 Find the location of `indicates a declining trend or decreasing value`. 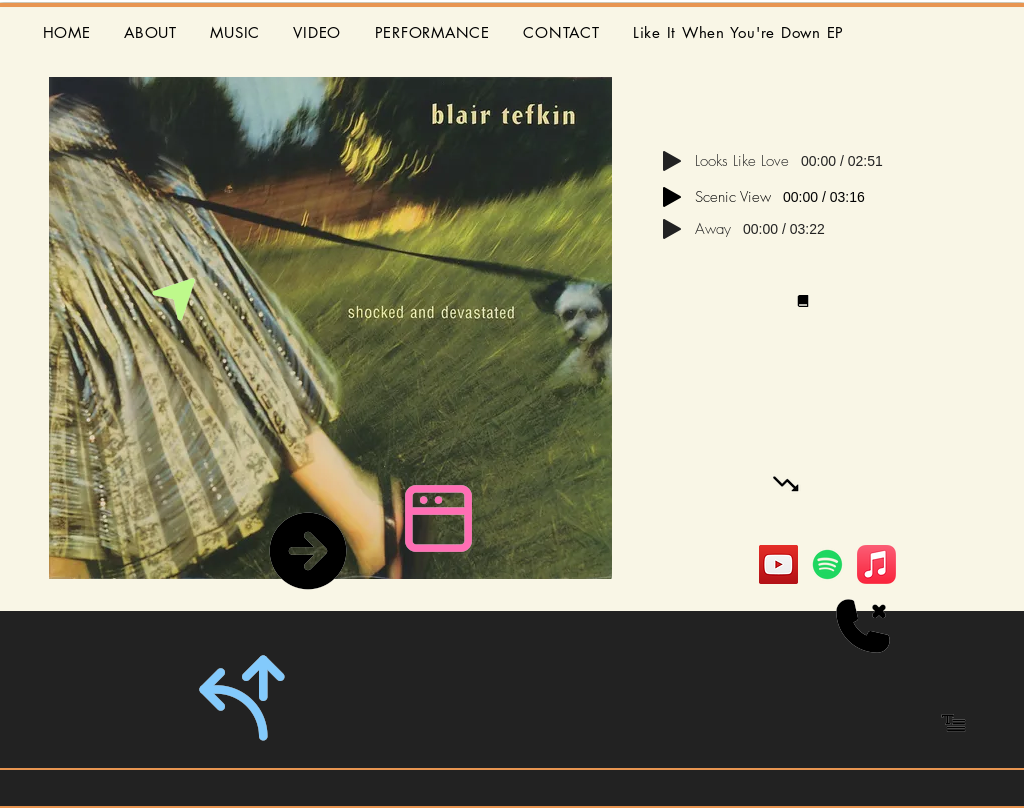

indicates a declining trend or decreasing value is located at coordinates (785, 483).